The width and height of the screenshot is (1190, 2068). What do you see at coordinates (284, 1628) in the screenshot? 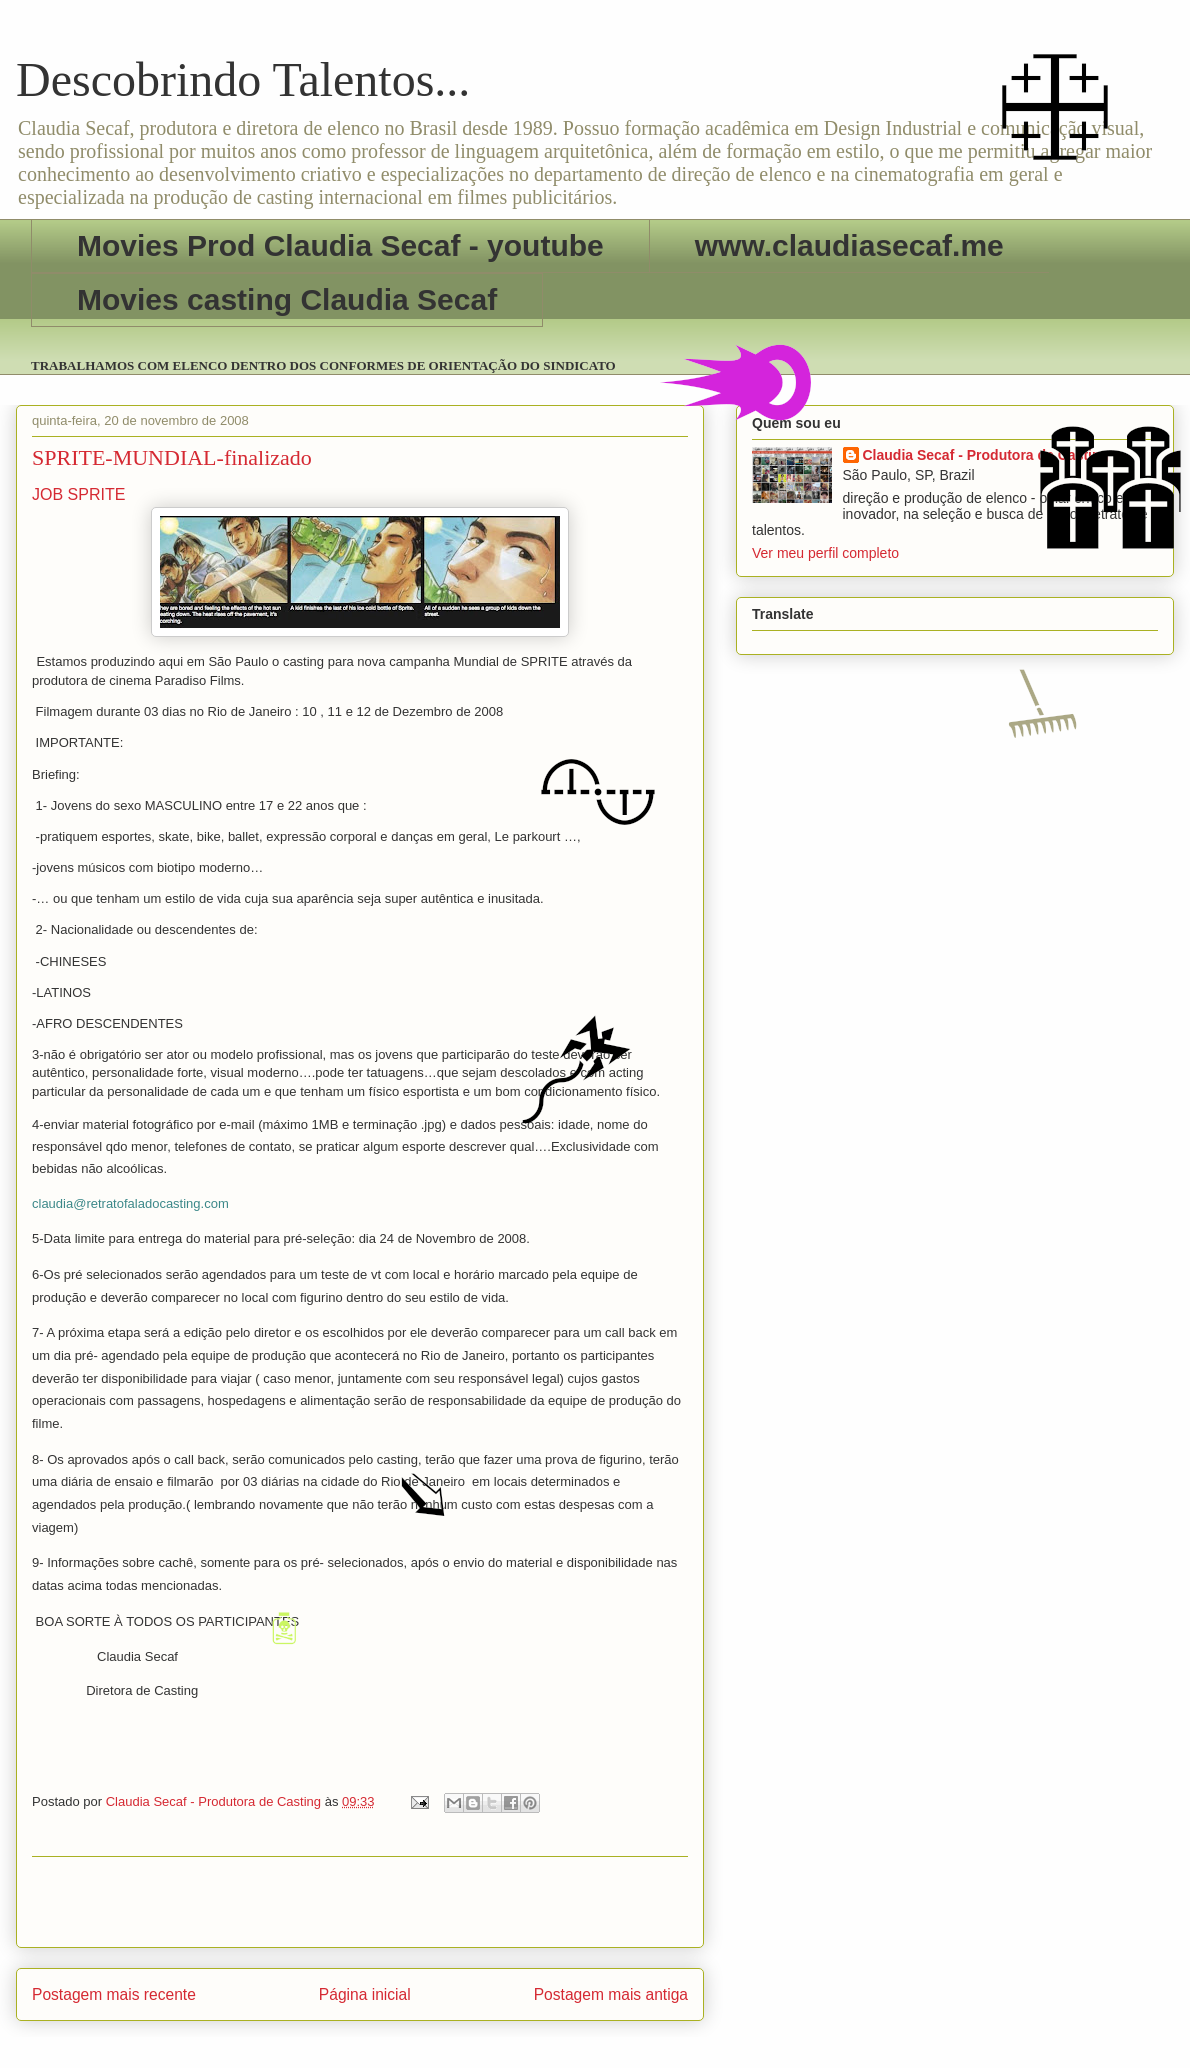
I see `poison or toxic item in game inventory` at bounding box center [284, 1628].